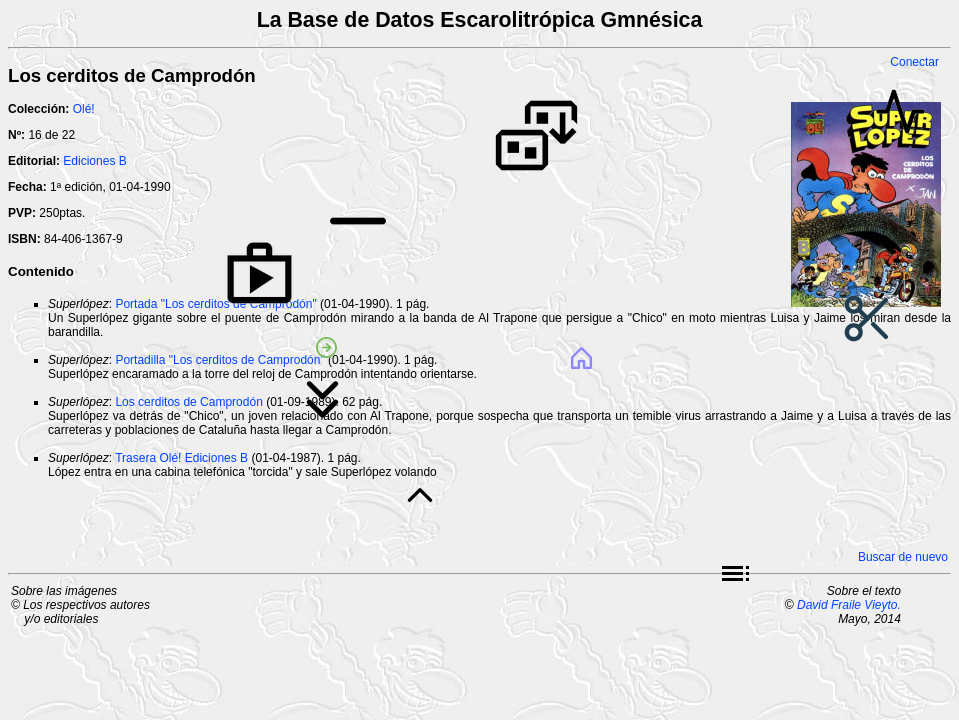  I want to click on navigate to home screen, so click(581, 358).